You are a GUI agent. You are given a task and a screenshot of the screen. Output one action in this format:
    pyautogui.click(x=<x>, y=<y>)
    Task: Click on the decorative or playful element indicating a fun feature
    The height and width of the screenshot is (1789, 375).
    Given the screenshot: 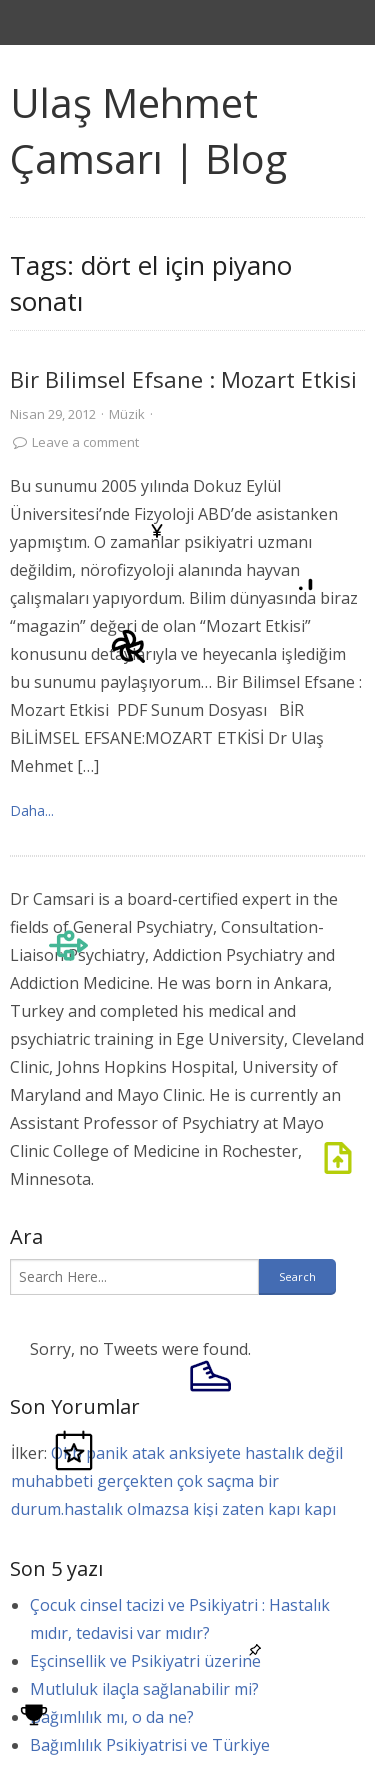 What is the action you would take?
    pyautogui.click(x=129, y=647)
    